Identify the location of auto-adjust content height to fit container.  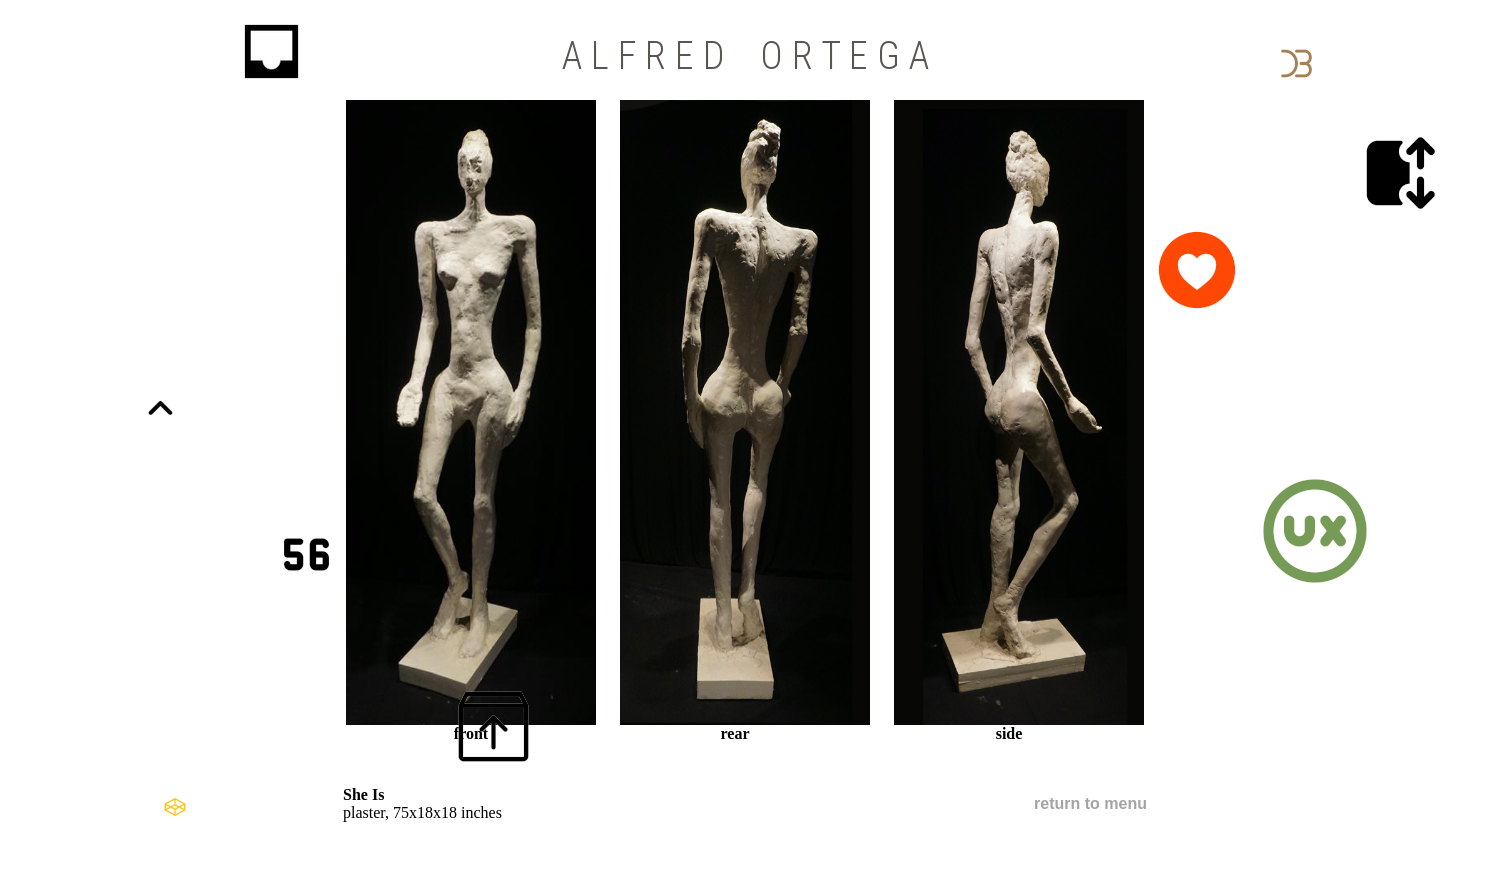
(1399, 173).